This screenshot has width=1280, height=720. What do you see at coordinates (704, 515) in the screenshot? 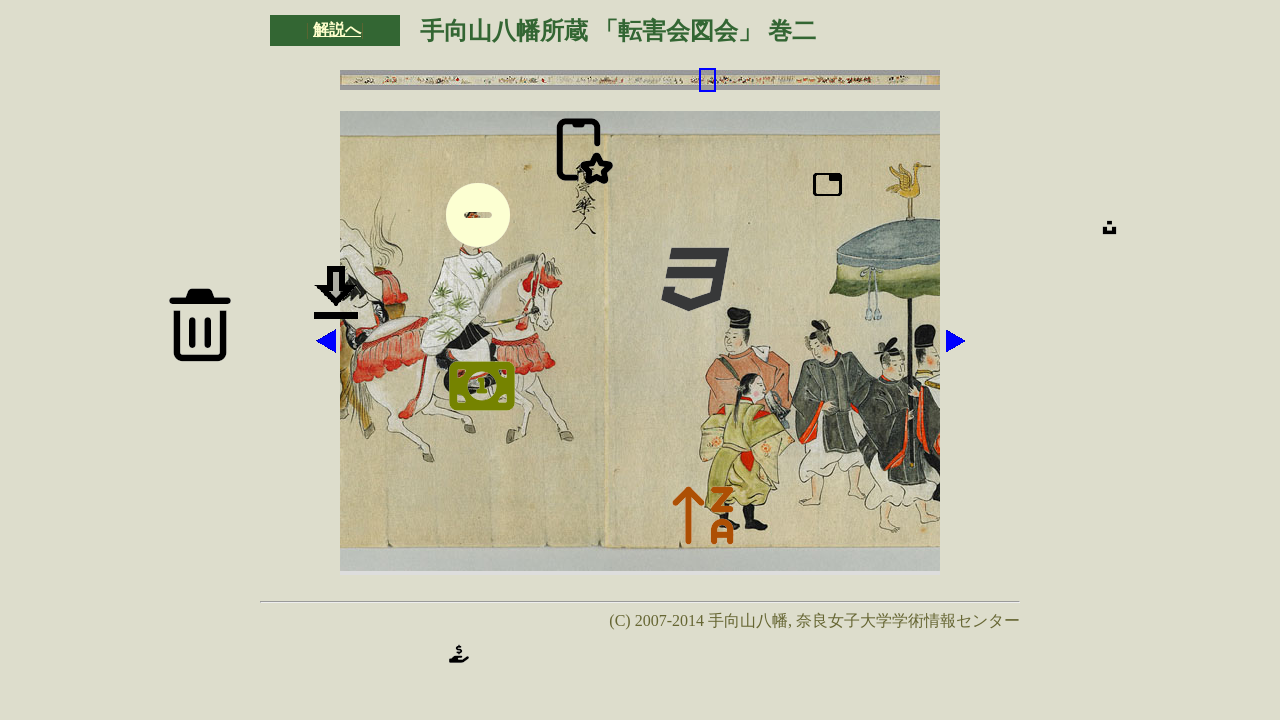
I see `sort items in reverse alphabetical order (Z to A)` at bounding box center [704, 515].